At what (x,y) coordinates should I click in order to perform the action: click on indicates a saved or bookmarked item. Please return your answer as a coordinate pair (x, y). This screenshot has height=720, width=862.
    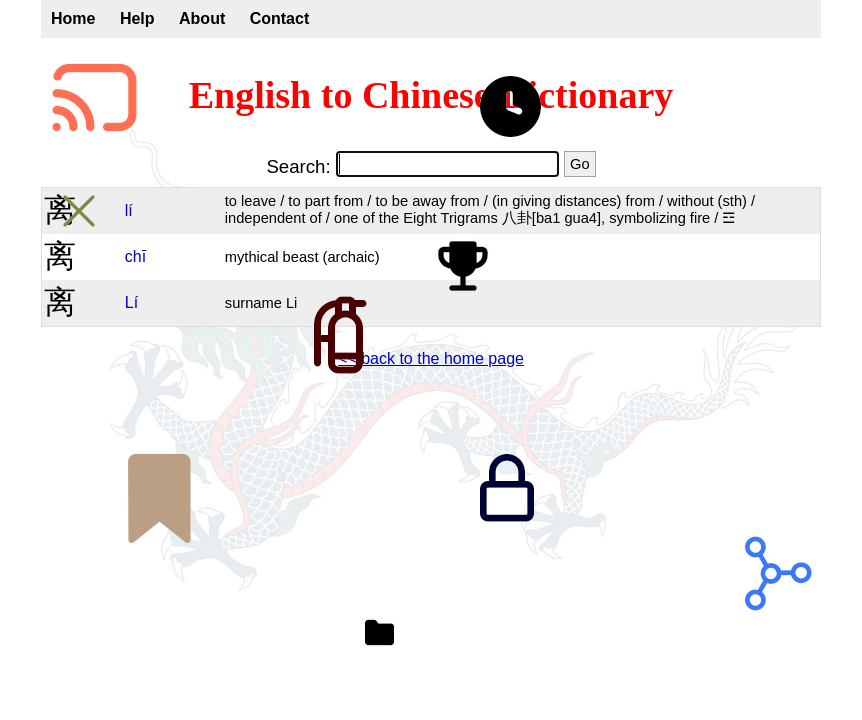
    Looking at the image, I should click on (159, 498).